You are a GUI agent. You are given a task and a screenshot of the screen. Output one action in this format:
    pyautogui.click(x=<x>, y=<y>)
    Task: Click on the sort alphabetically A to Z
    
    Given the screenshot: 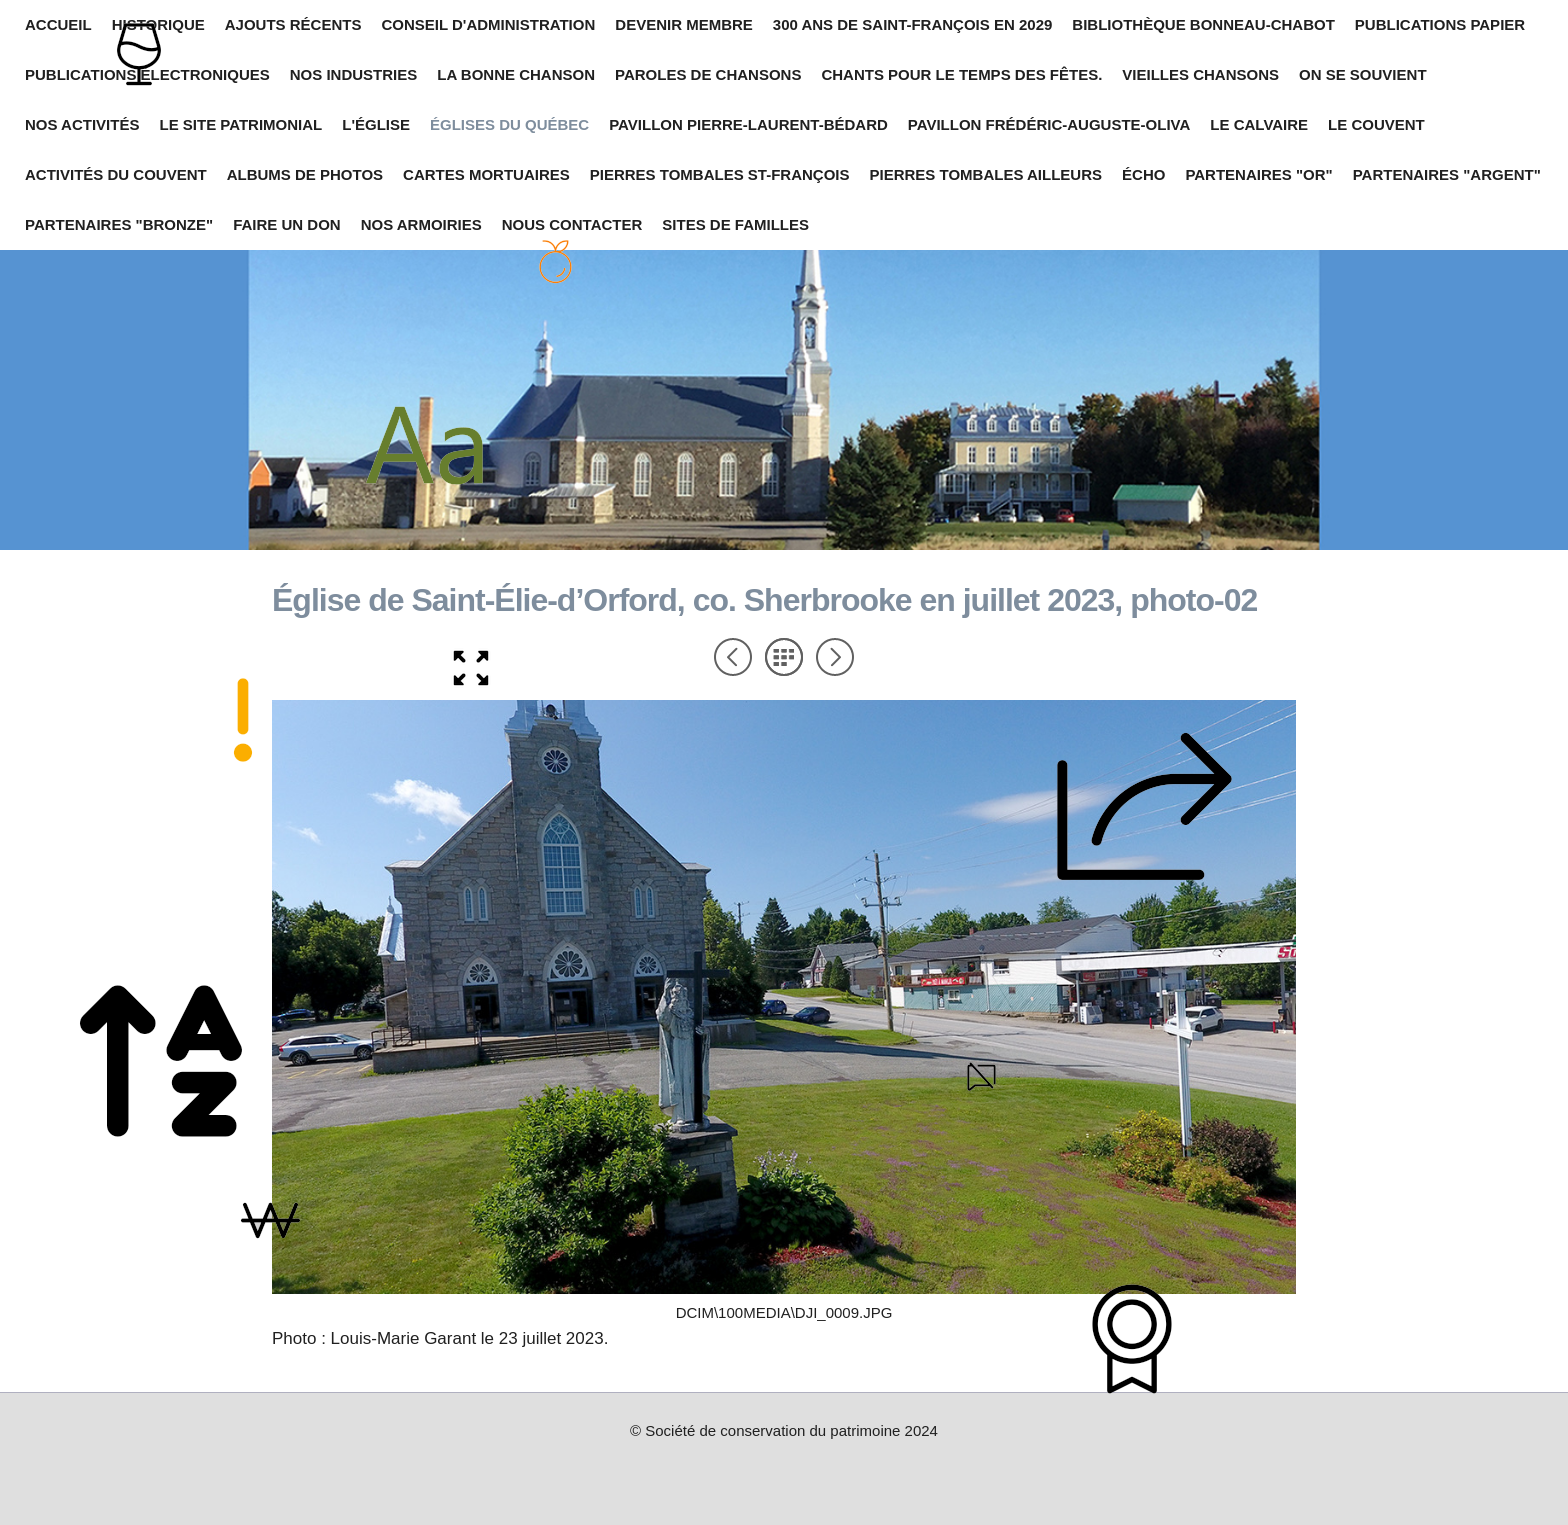 What is the action you would take?
    pyautogui.click(x=161, y=1061)
    